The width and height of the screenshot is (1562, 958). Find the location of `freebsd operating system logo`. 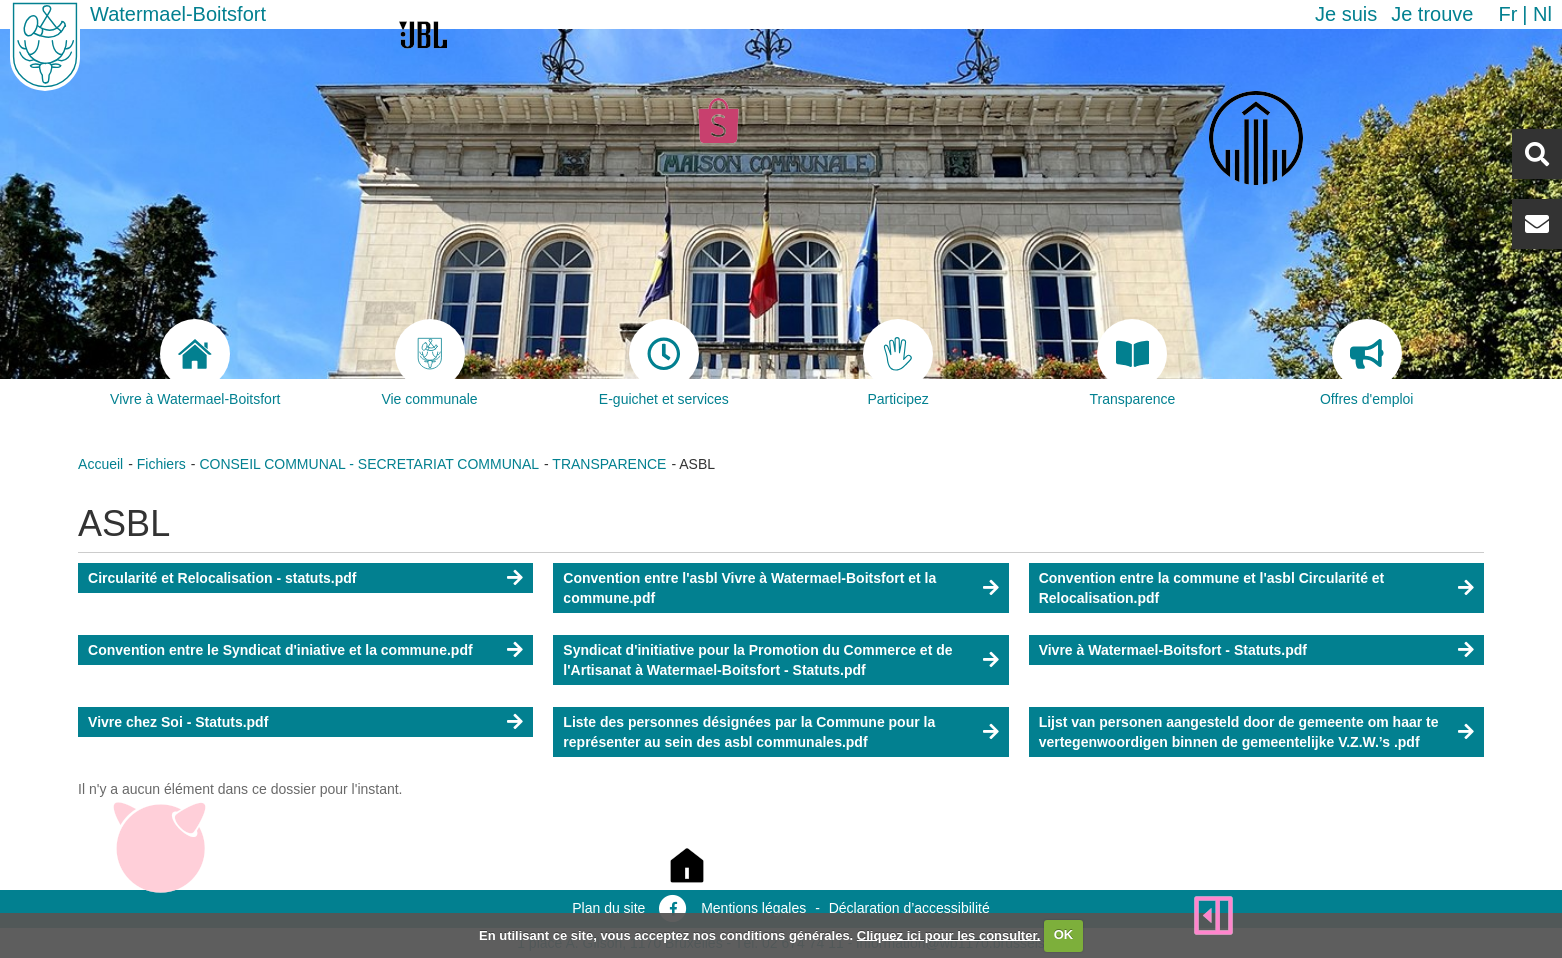

freebsd operating system logo is located at coordinates (159, 847).